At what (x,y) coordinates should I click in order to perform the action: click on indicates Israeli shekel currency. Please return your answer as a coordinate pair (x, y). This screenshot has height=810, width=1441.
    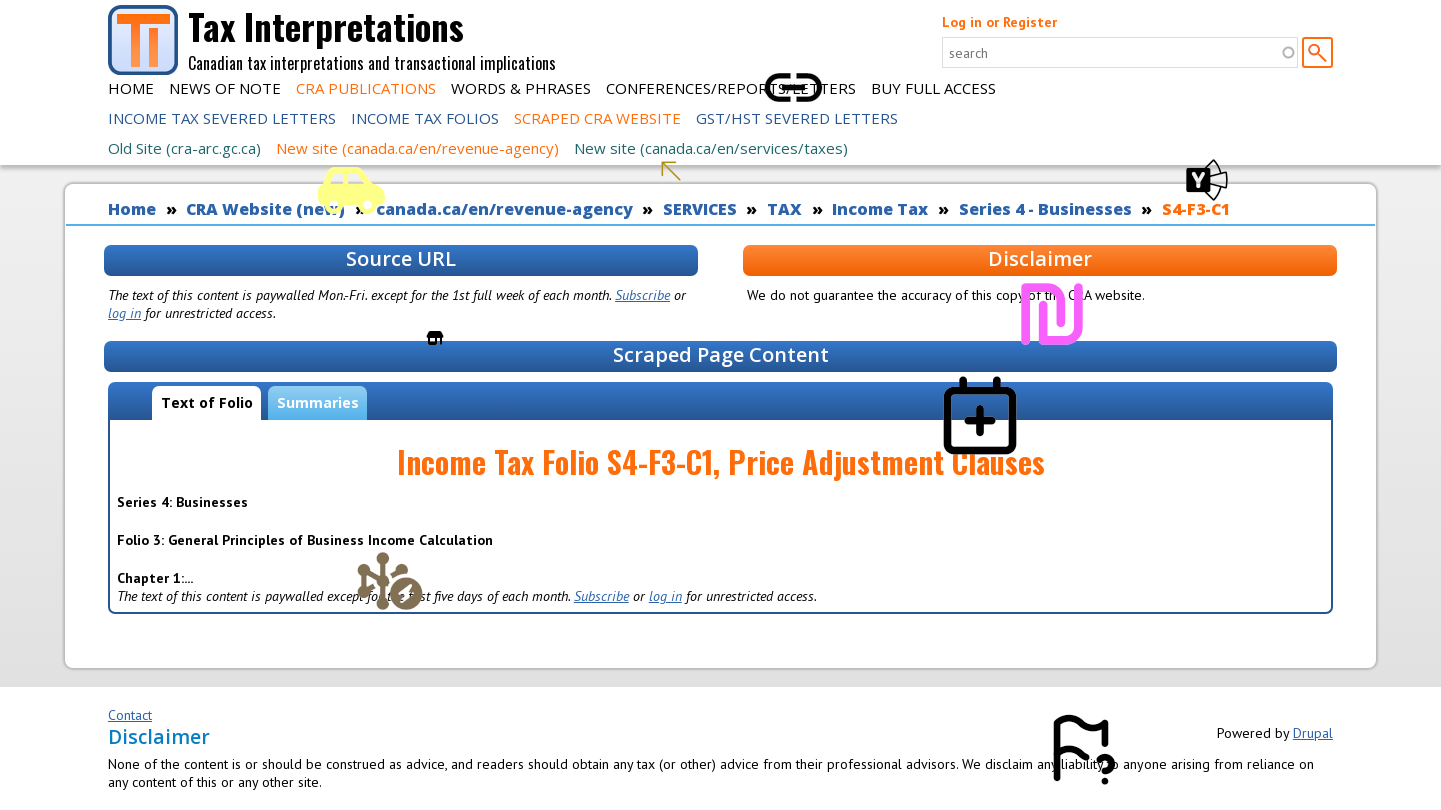
    Looking at the image, I should click on (1052, 314).